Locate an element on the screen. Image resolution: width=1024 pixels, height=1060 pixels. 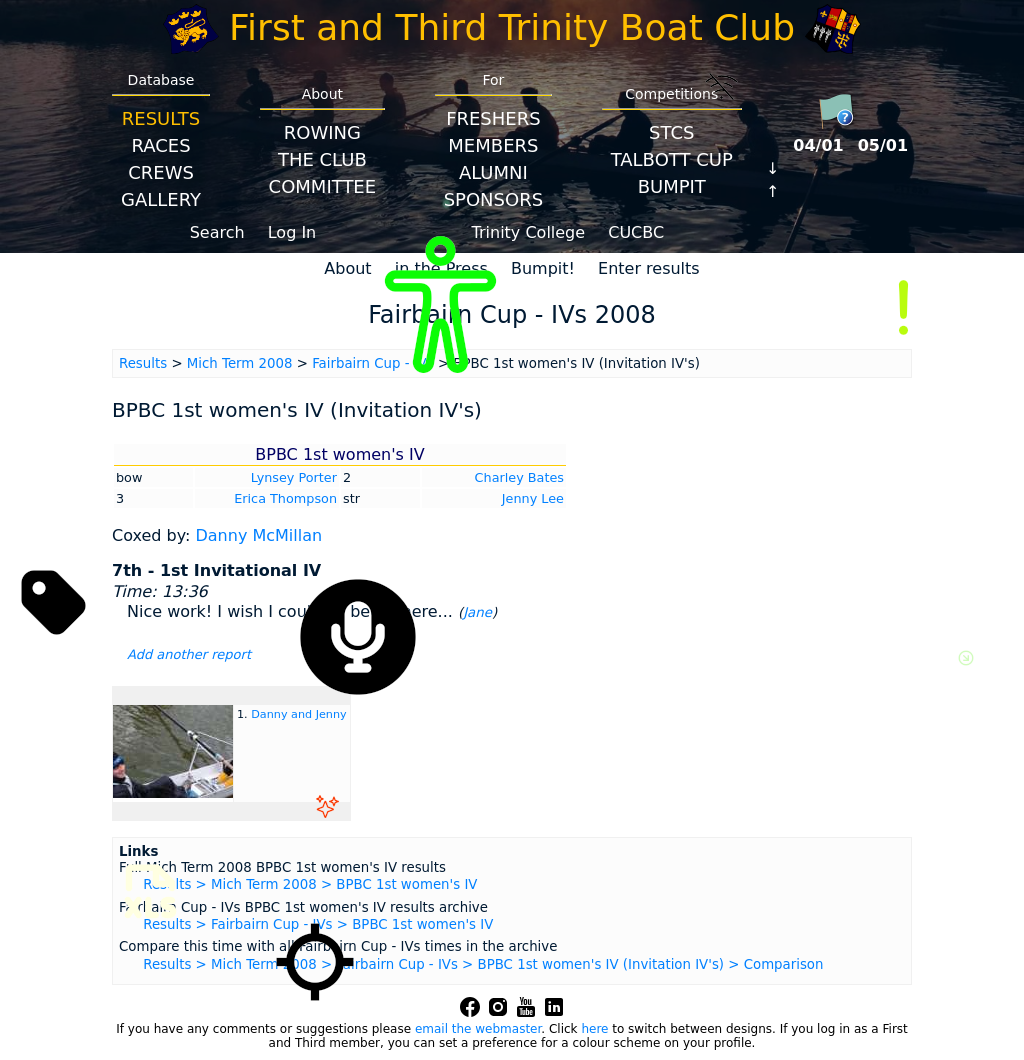
add or manage tags is located at coordinates (53, 602).